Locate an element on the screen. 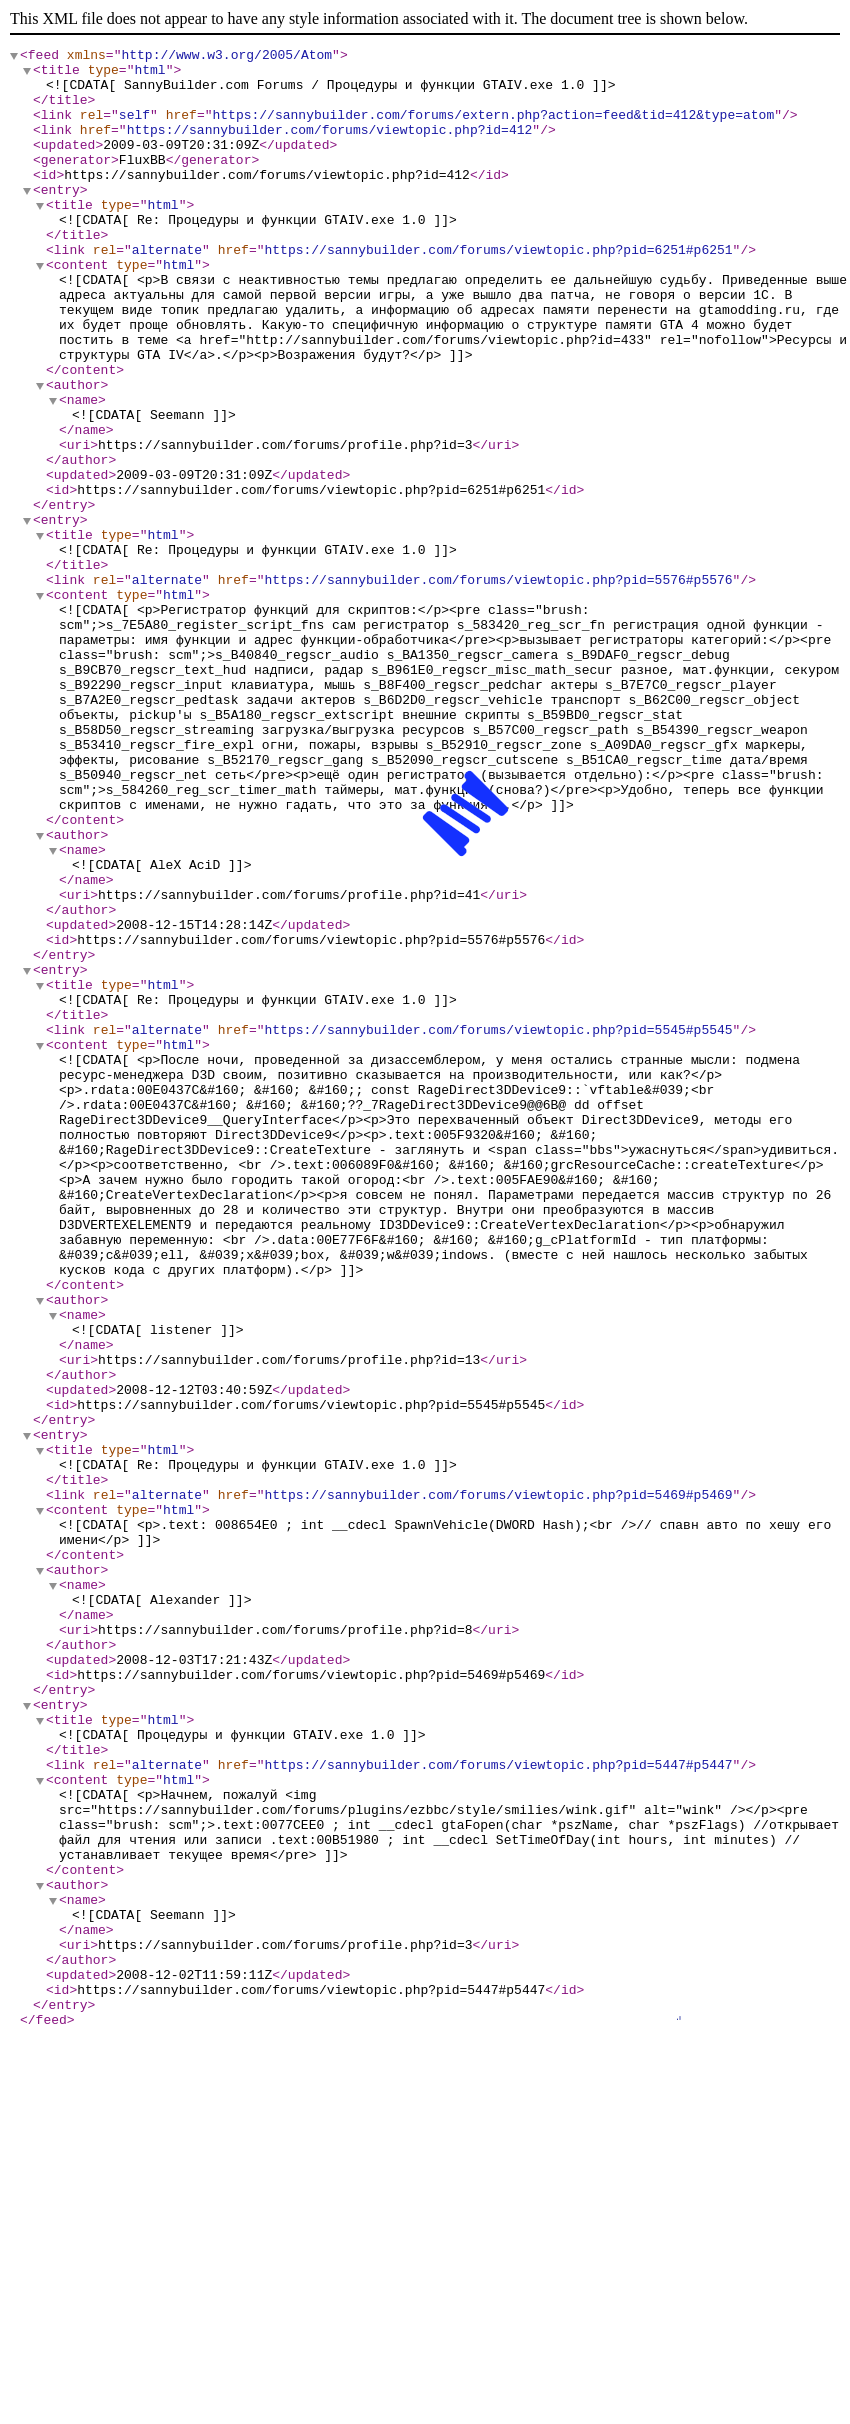  indicates weak cellular network signal is located at coordinates (683, 2015).